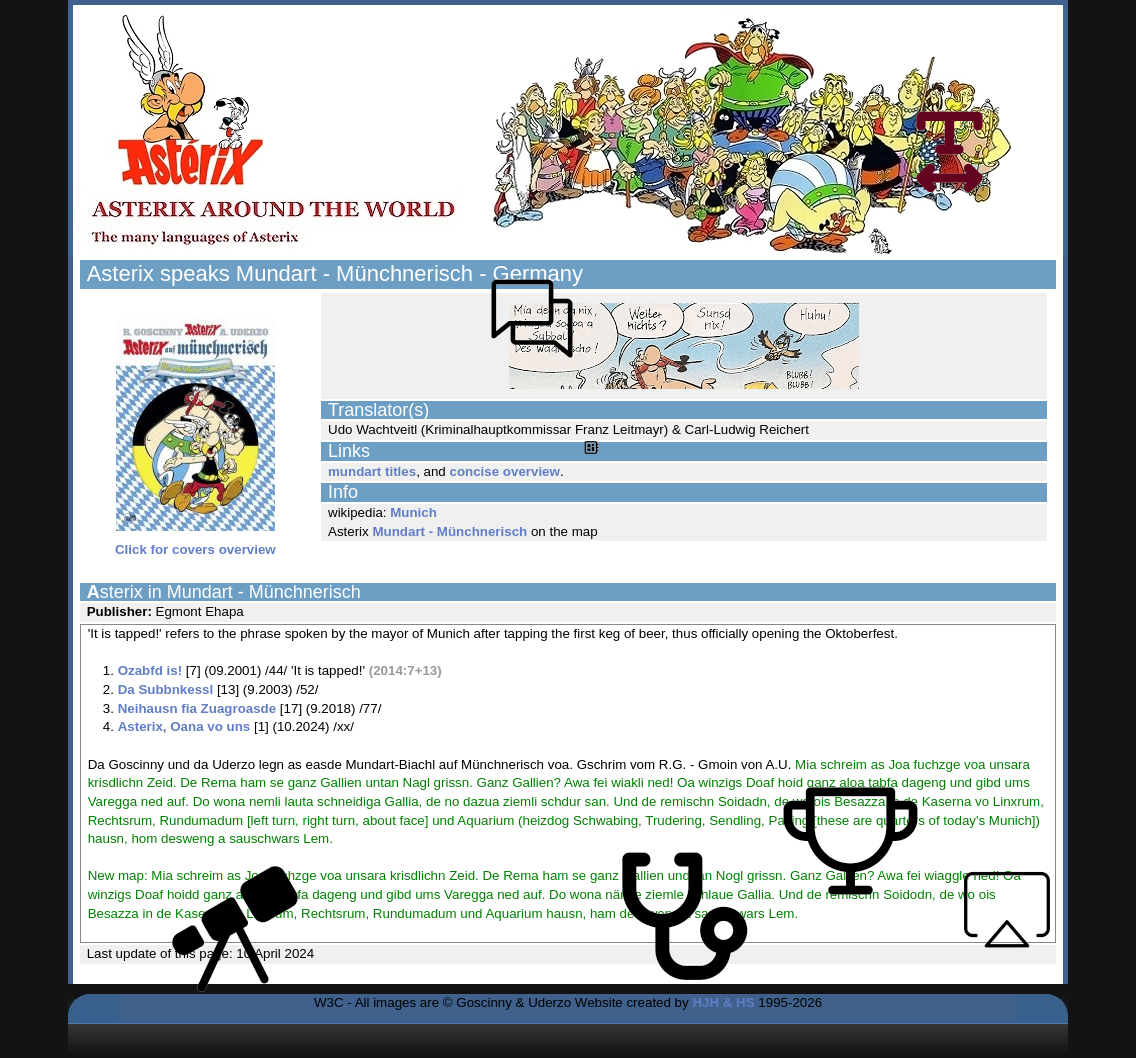  I want to click on access health or medical features, so click(676, 911).